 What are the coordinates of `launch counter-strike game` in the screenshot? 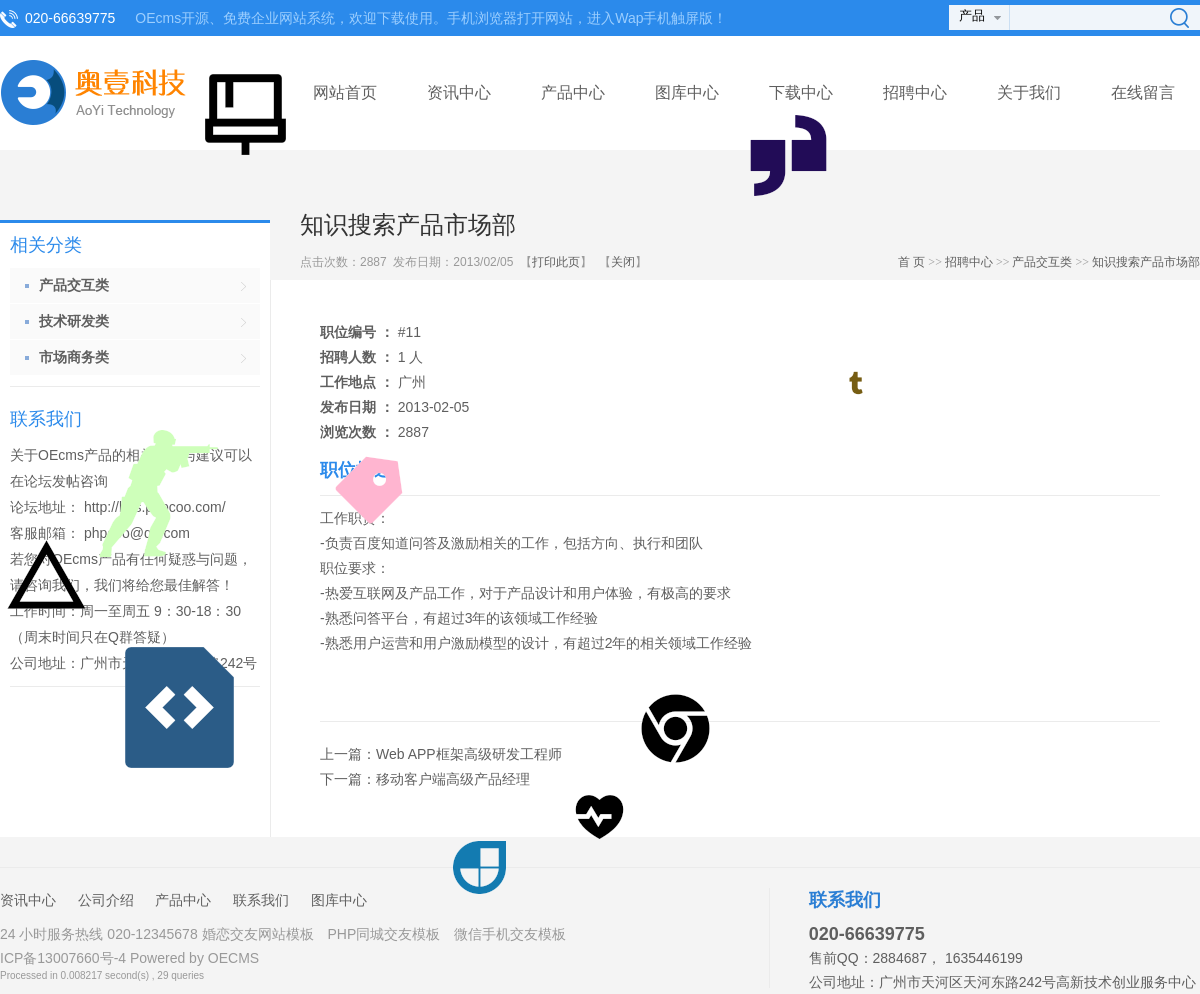 It's located at (158, 493).